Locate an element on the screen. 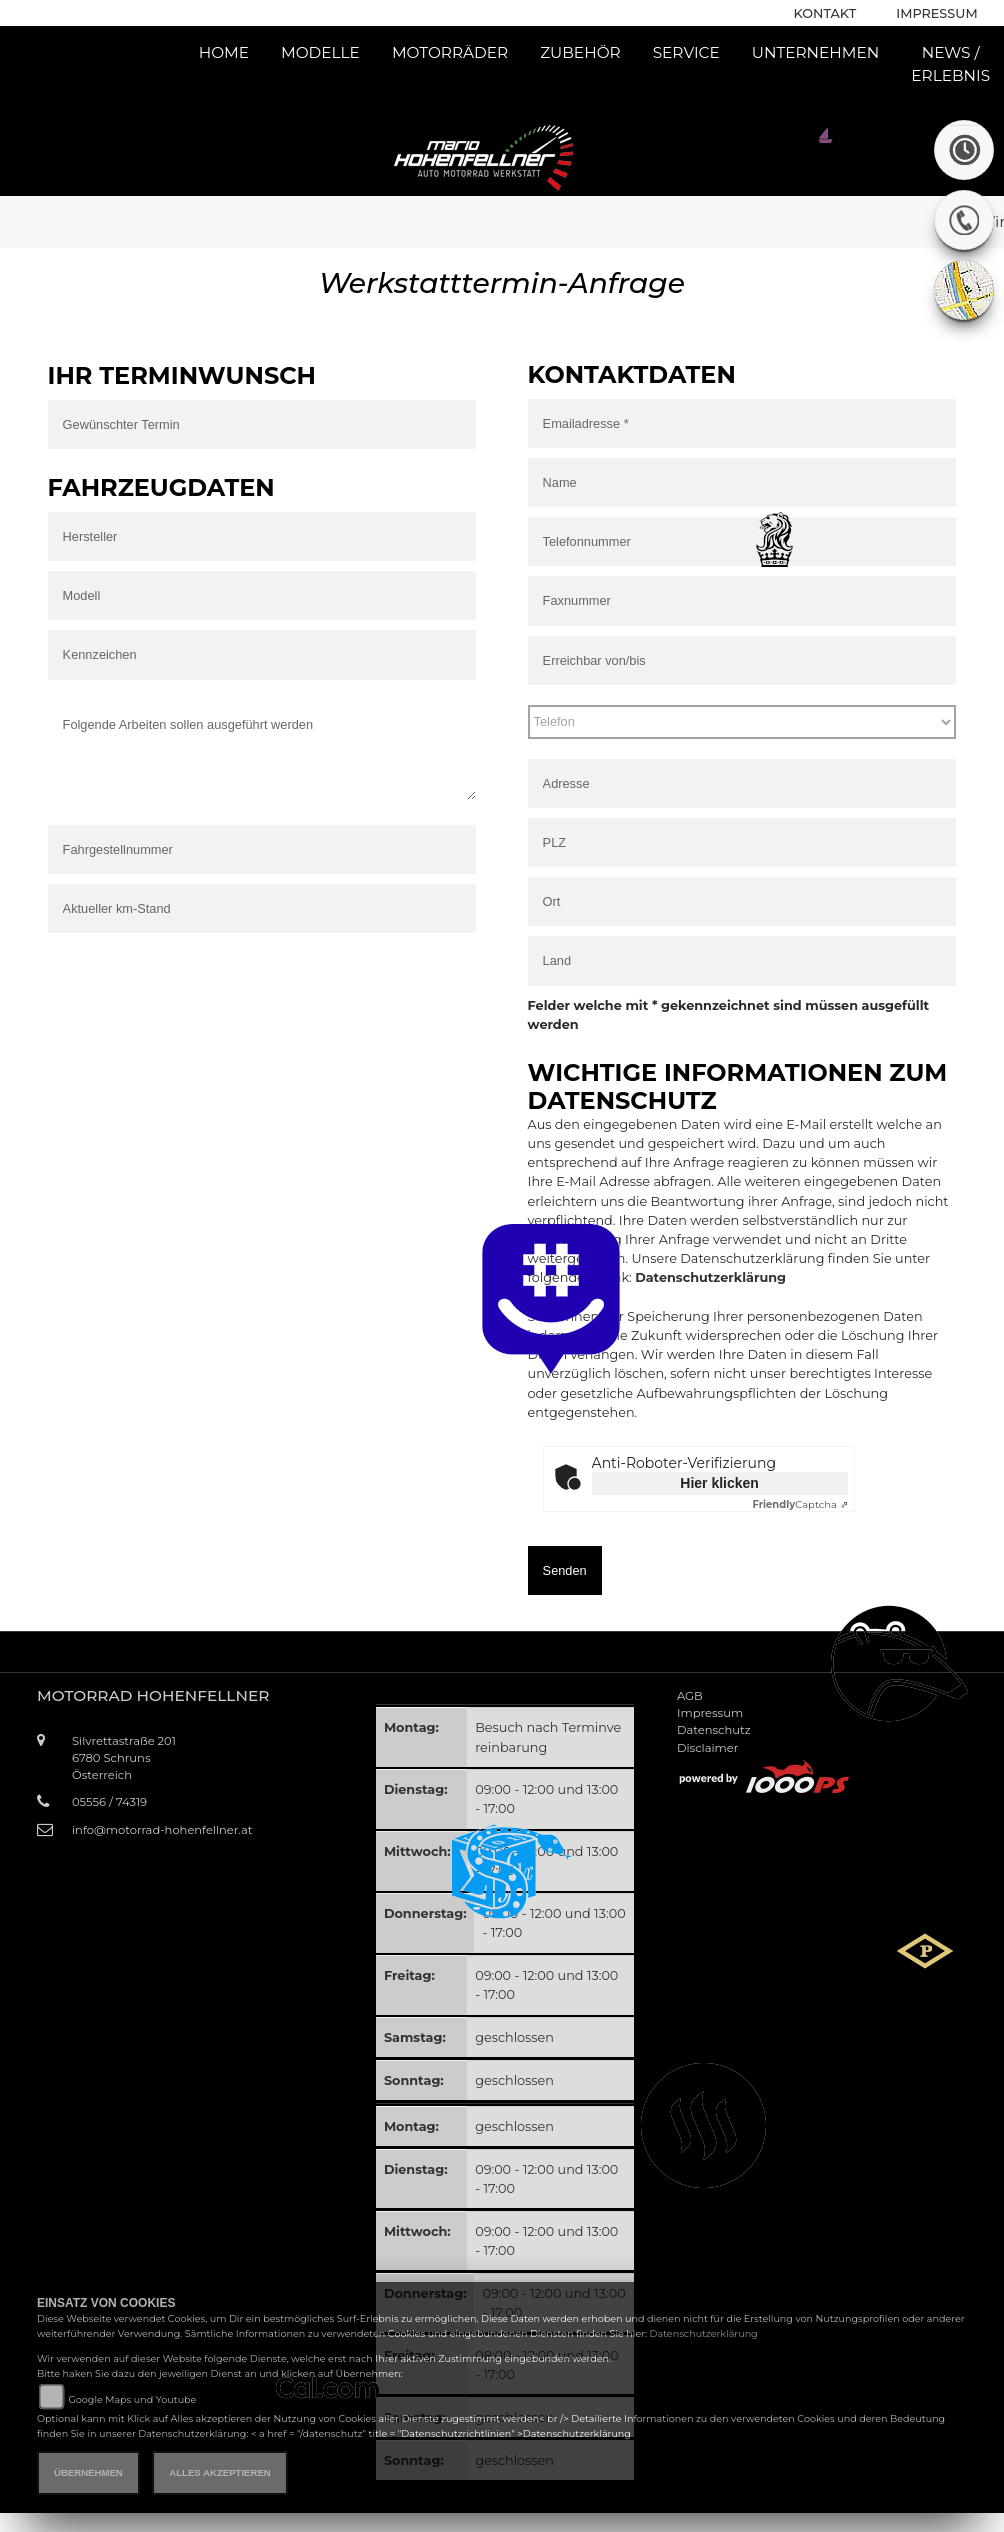 The width and height of the screenshot is (1004, 2532). view nearby marina or sailing destinations is located at coordinates (825, 135).